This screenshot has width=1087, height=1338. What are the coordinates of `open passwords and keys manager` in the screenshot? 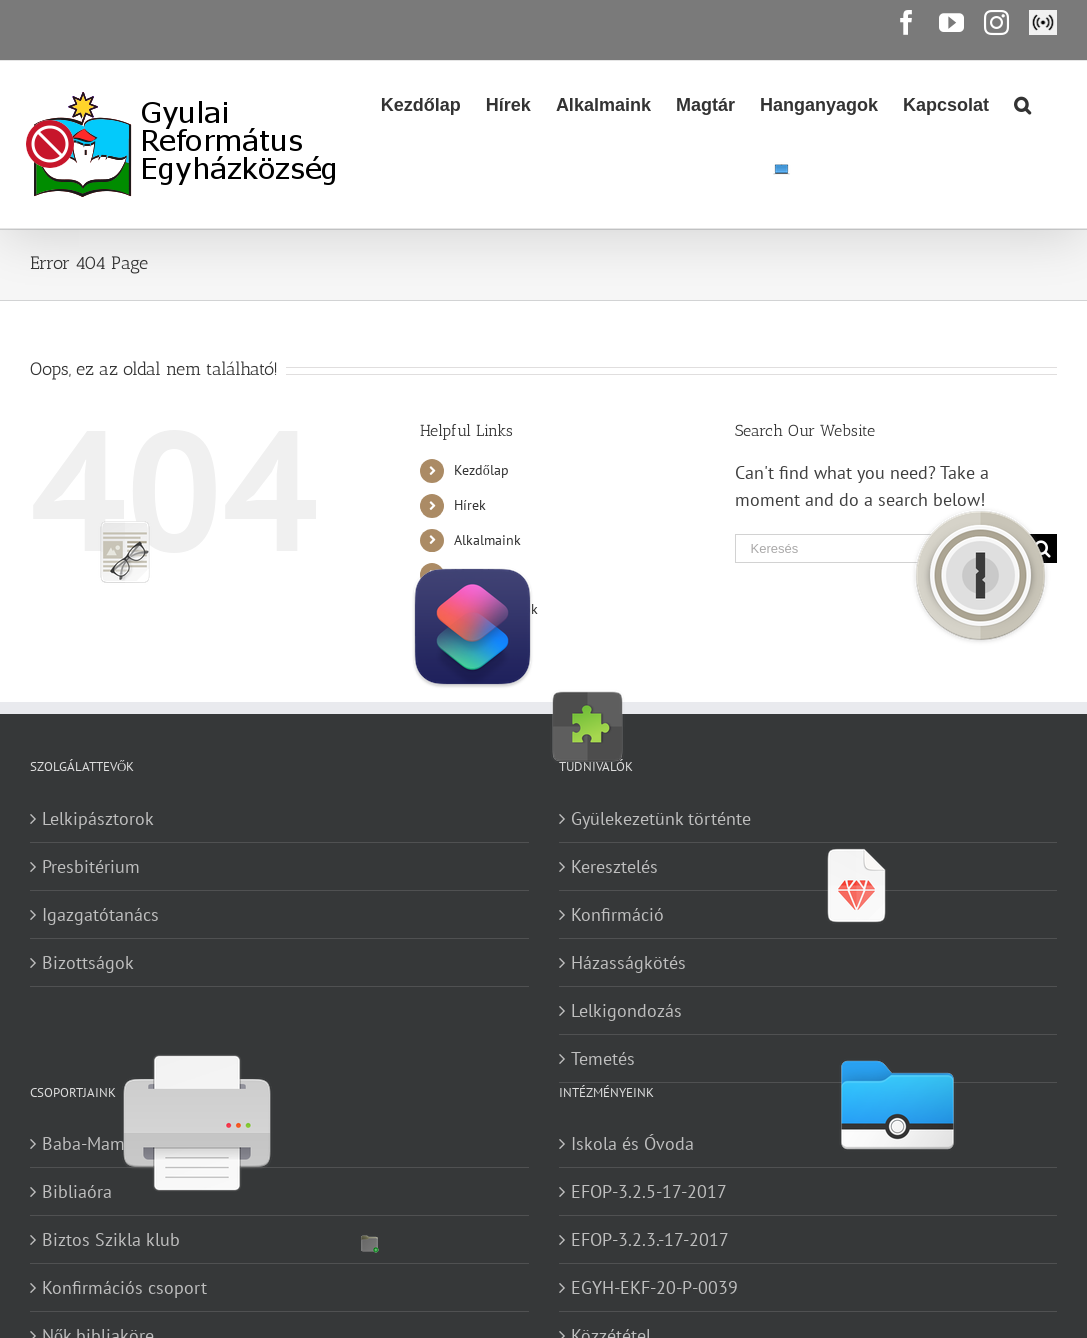 It's located at (980, 575).